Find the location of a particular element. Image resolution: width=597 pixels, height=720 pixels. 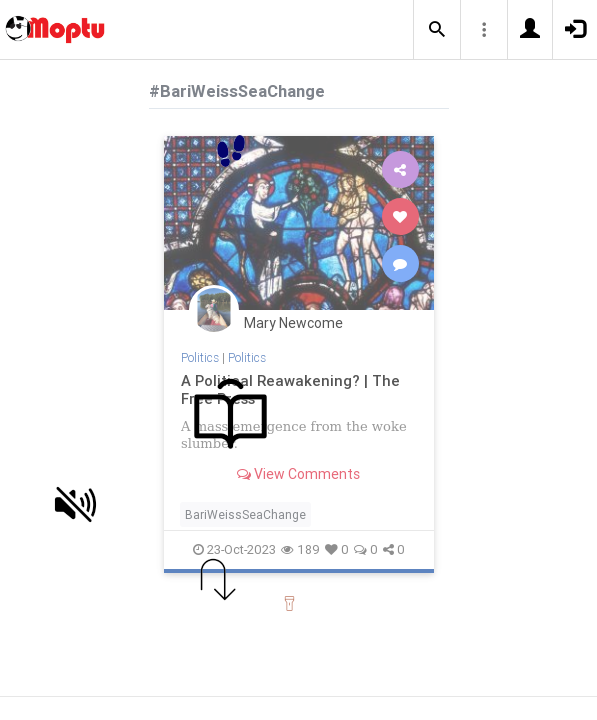

mute or unmute audio is located at coordinates (75, 504).